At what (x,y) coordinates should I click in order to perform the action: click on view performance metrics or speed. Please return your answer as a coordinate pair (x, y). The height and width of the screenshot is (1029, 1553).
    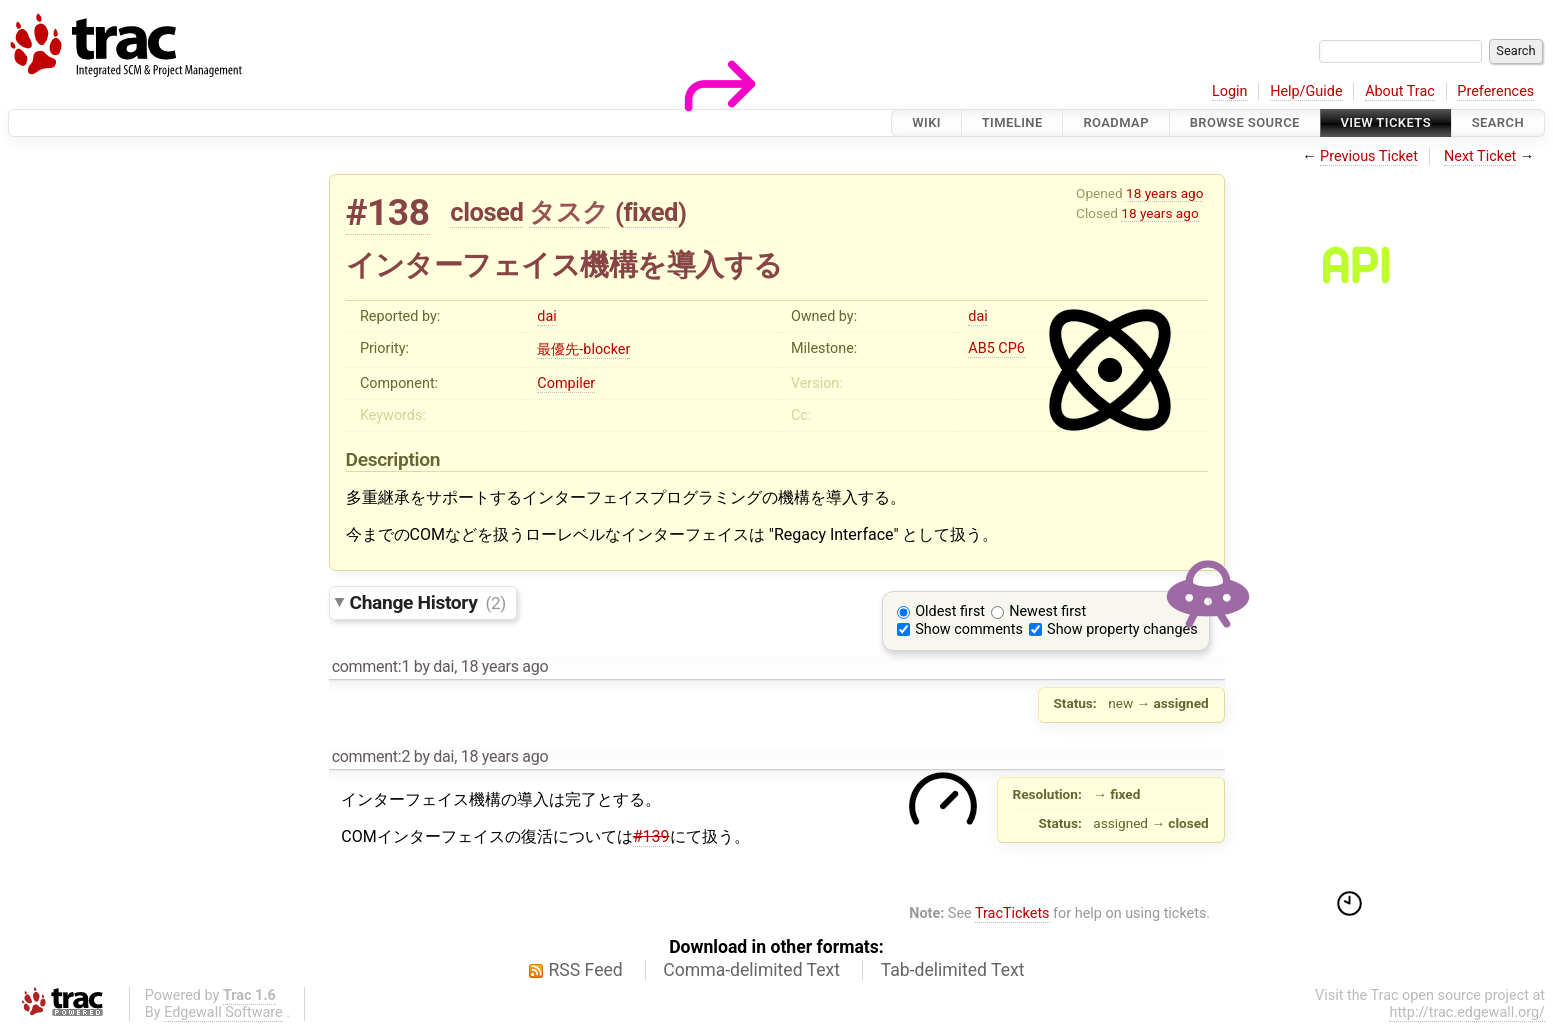
    Looking at the image, I should click on (943, 800).